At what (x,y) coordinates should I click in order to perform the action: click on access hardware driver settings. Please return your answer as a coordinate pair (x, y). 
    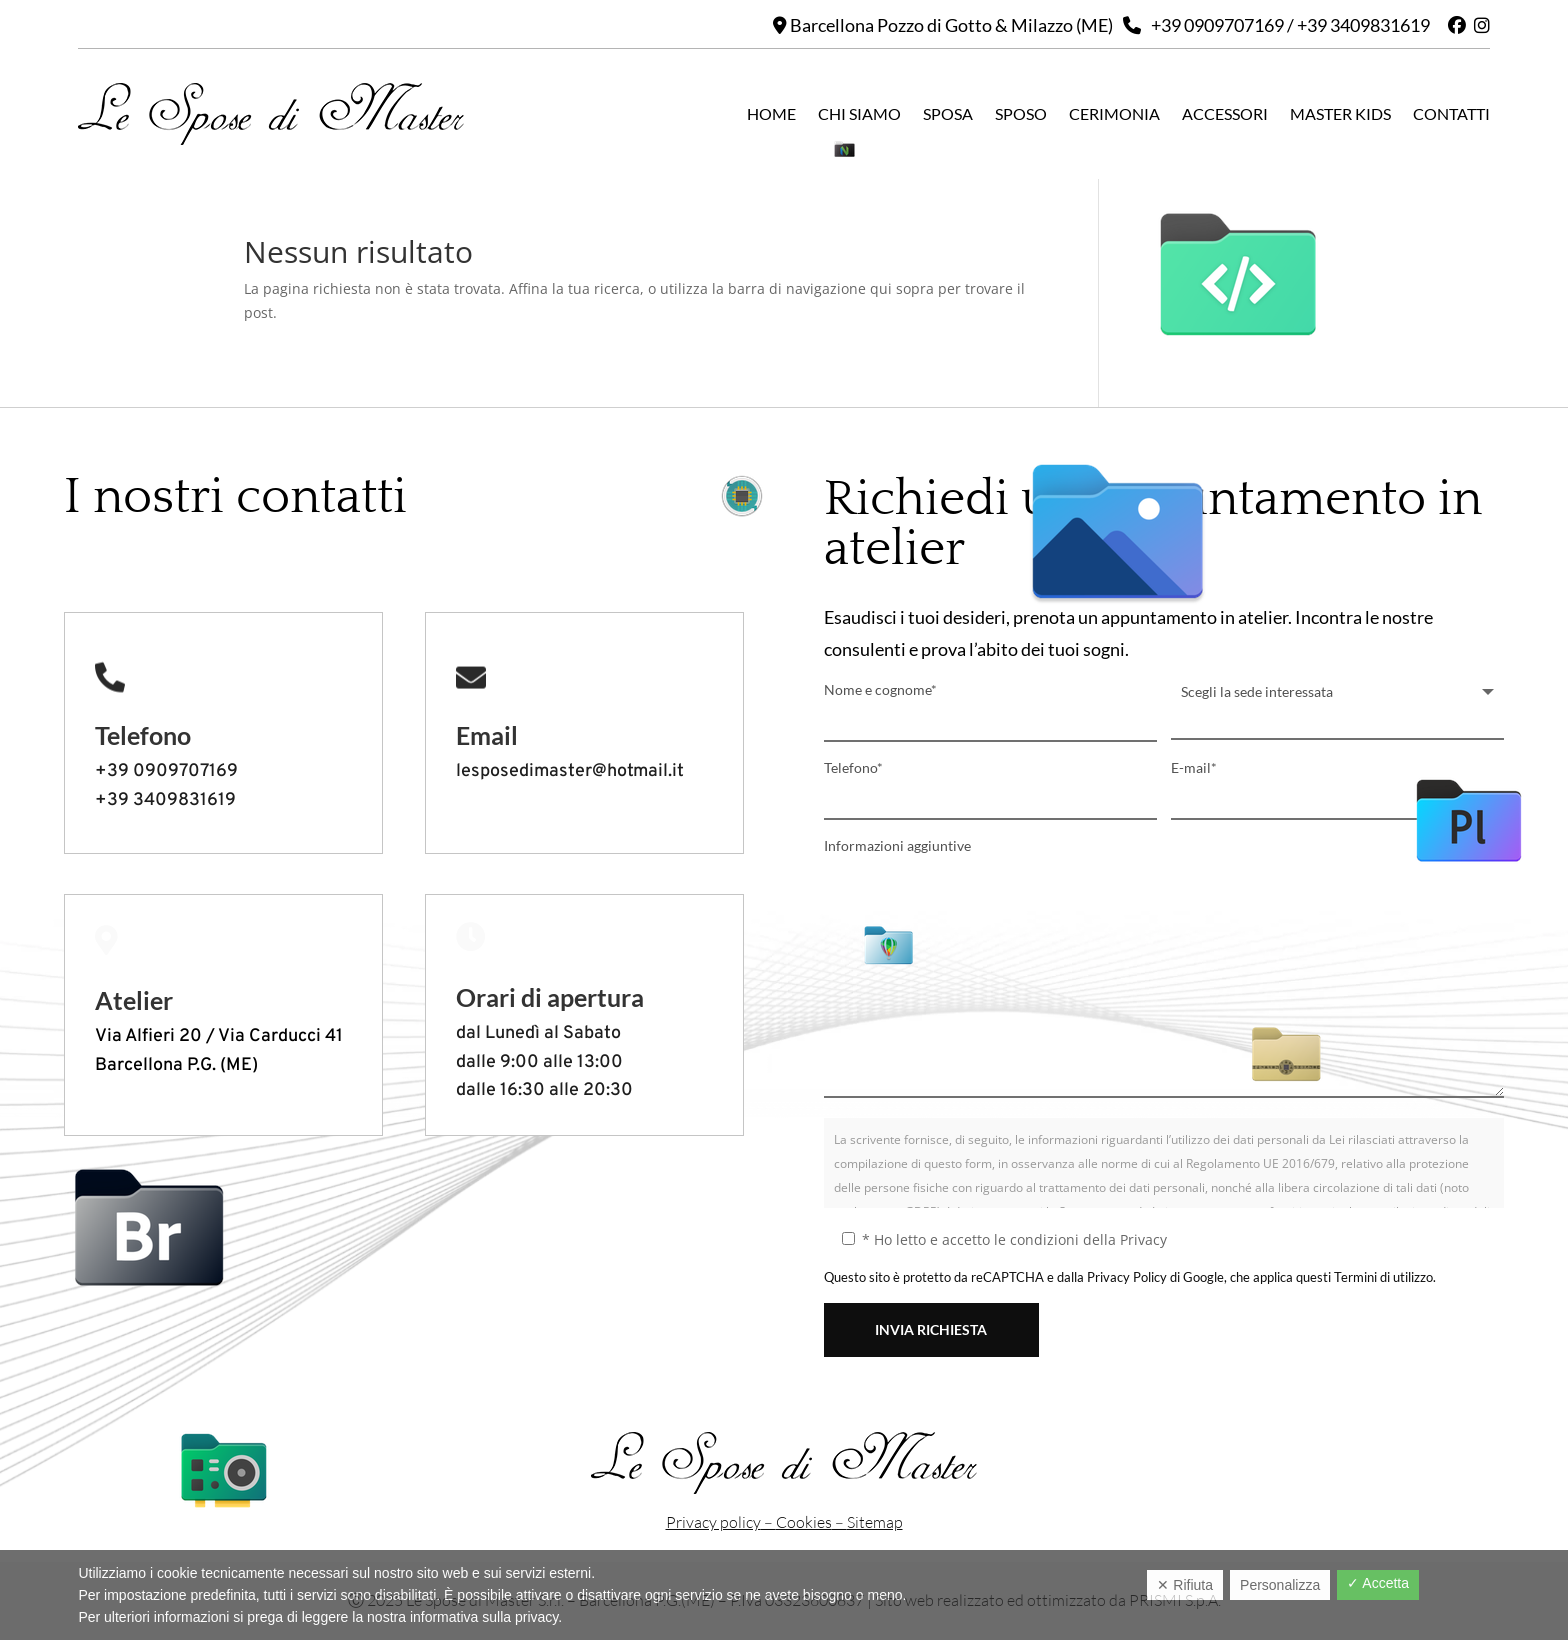
    Looking at the image, I should click on (742, 496).